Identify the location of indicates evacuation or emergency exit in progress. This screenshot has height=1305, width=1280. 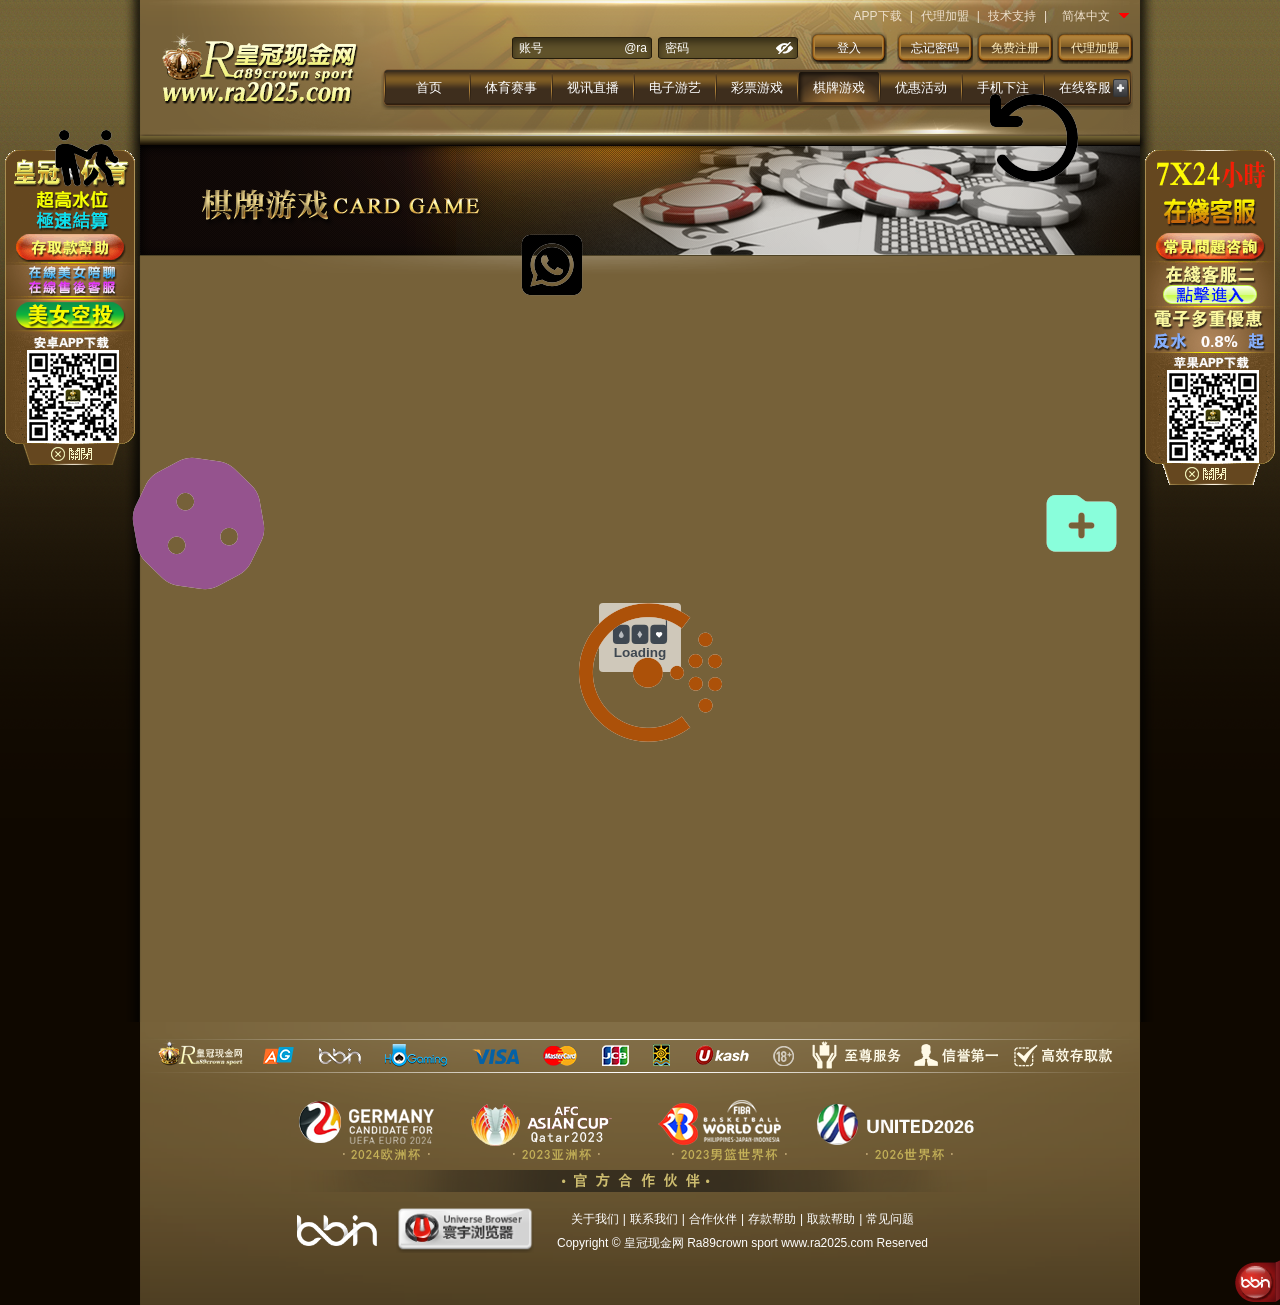
(87, 158).